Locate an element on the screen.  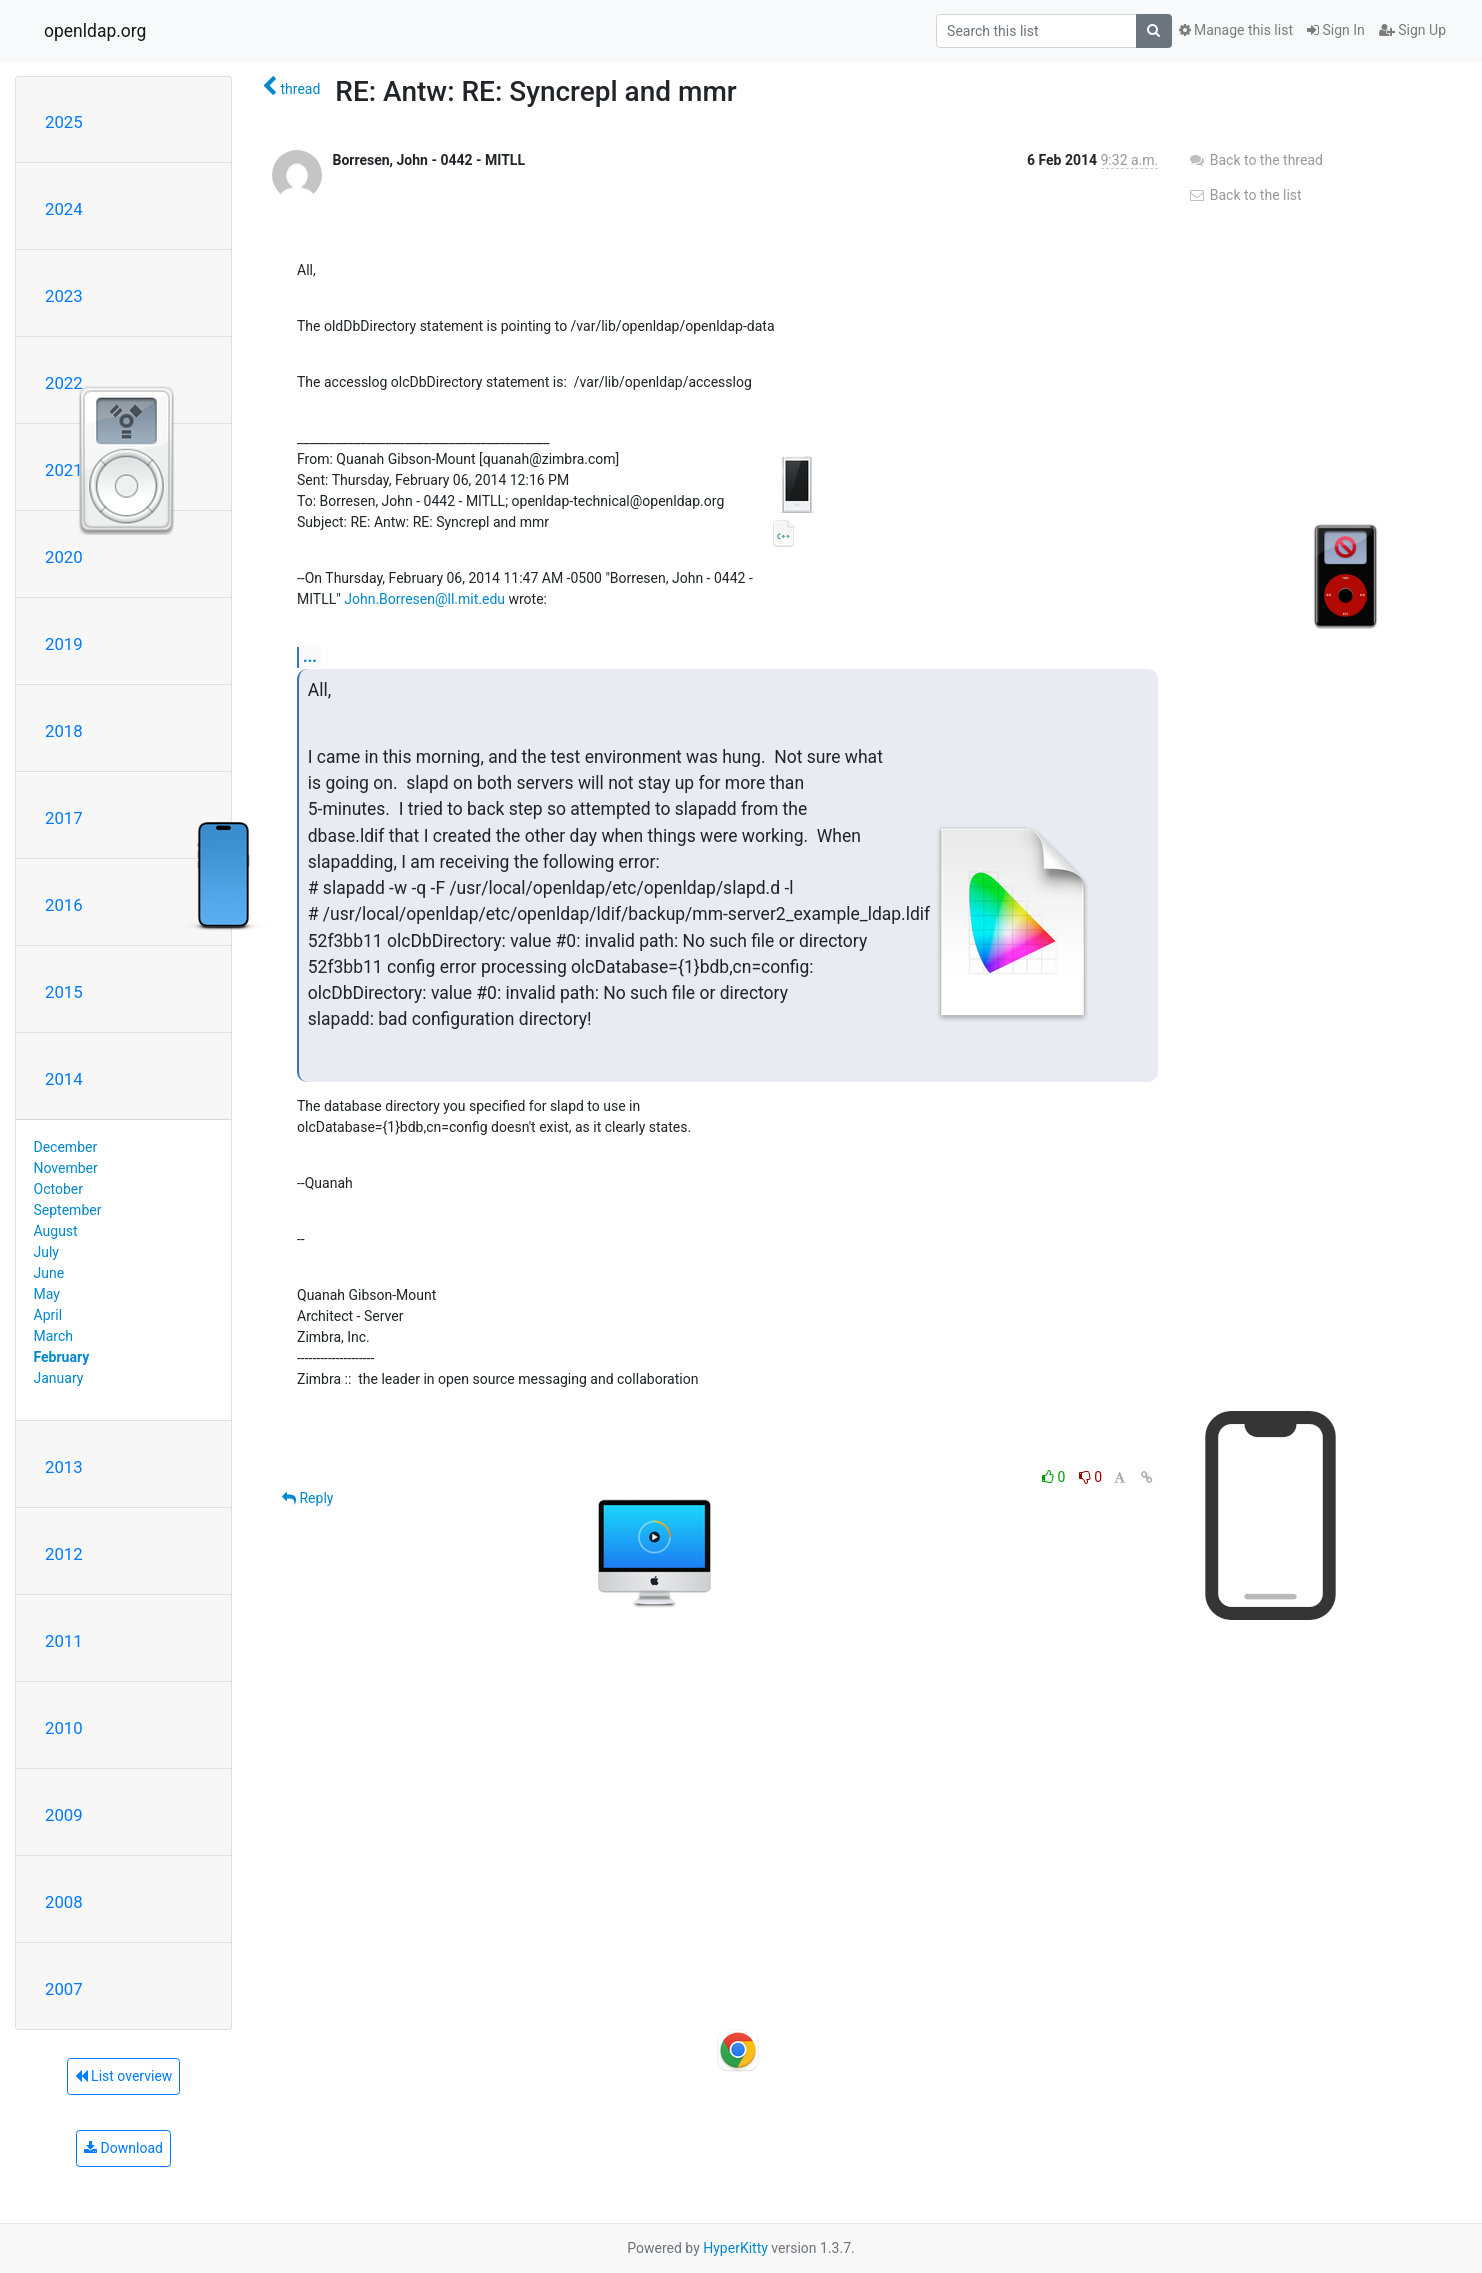
indicates a connected iPod device is located at coordinates (126, 460).